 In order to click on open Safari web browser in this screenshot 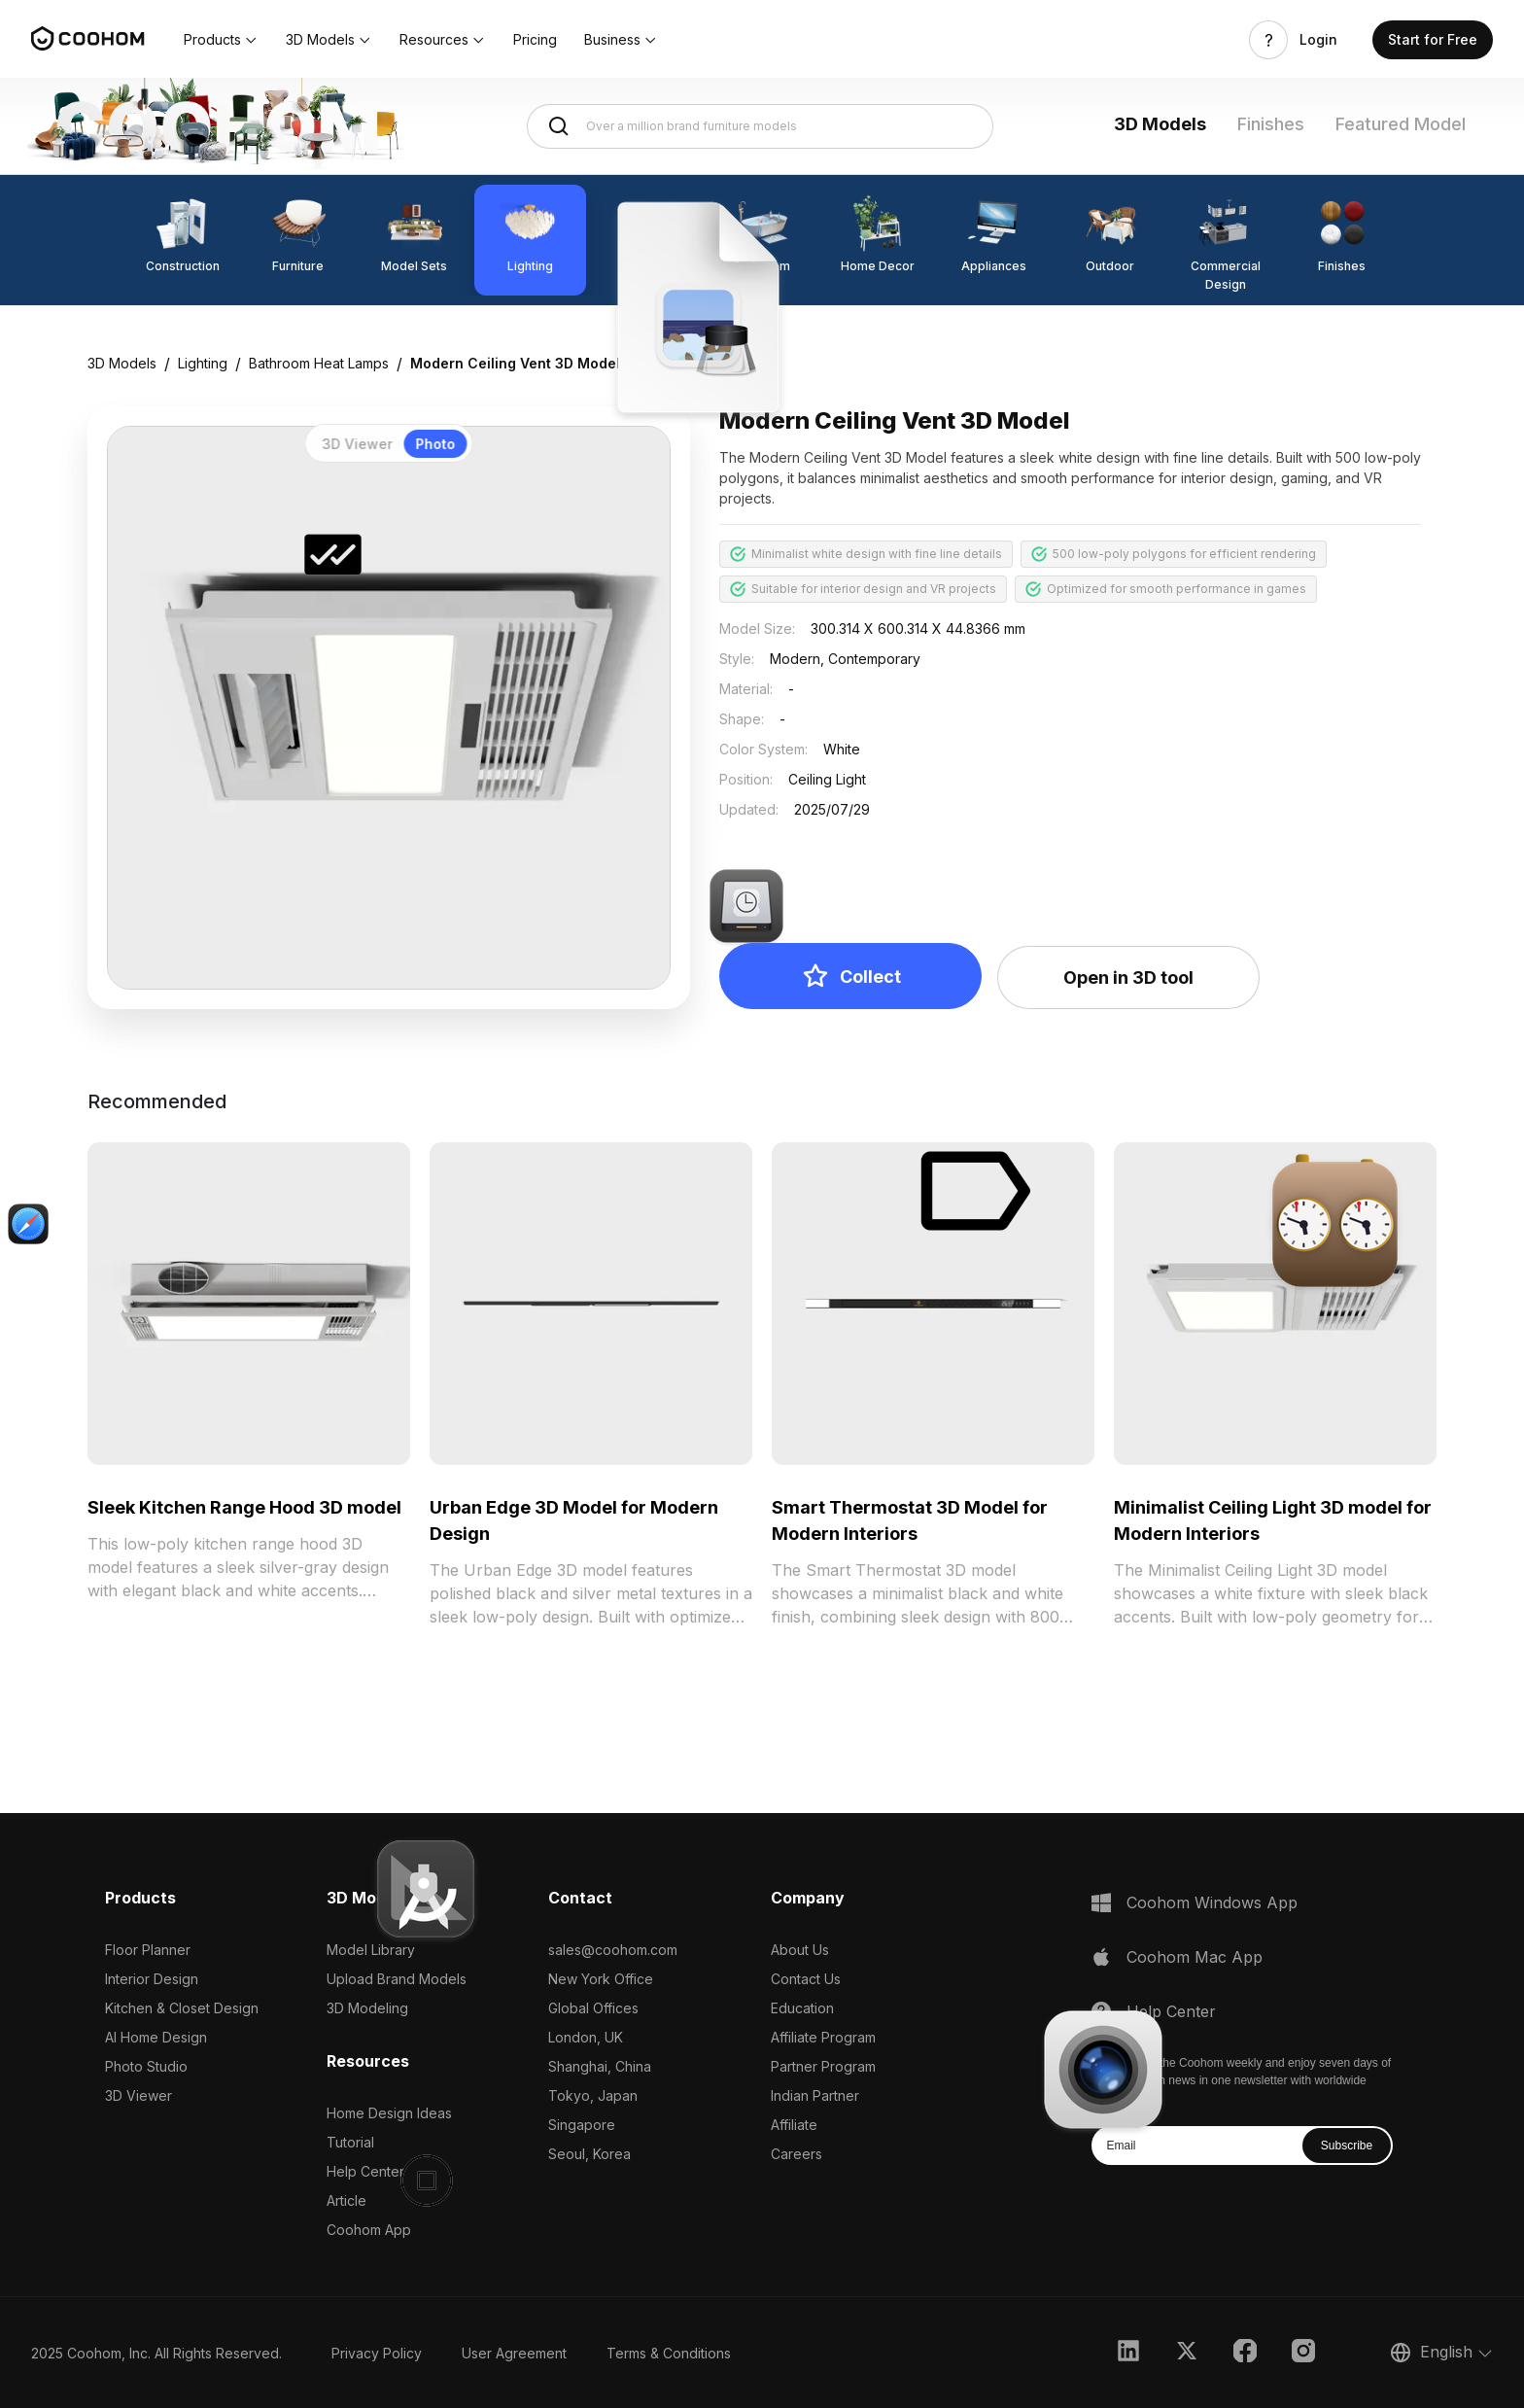, I will do `click(28, 1224)`.